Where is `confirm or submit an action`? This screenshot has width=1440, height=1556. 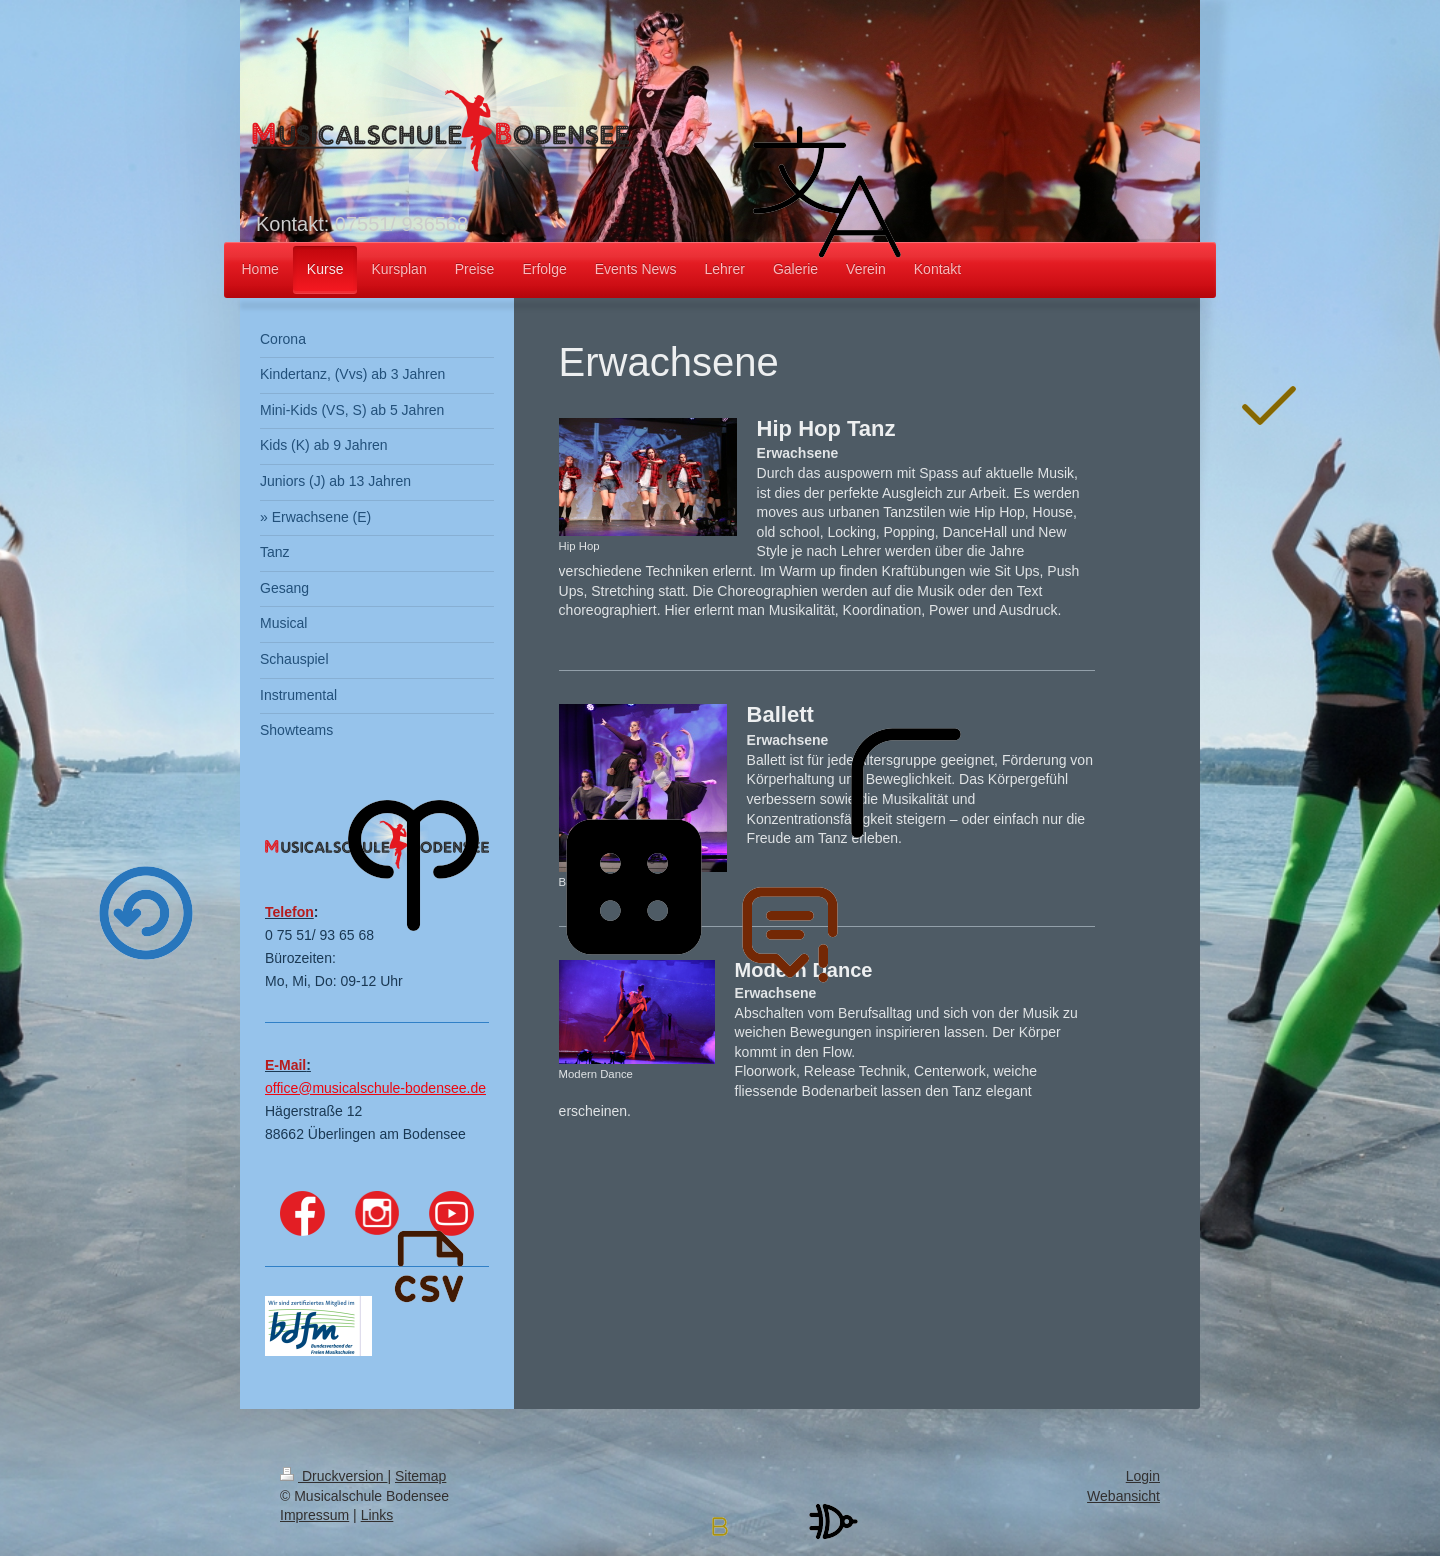
confirm or submit an action is located at coordinates (1269, 407).